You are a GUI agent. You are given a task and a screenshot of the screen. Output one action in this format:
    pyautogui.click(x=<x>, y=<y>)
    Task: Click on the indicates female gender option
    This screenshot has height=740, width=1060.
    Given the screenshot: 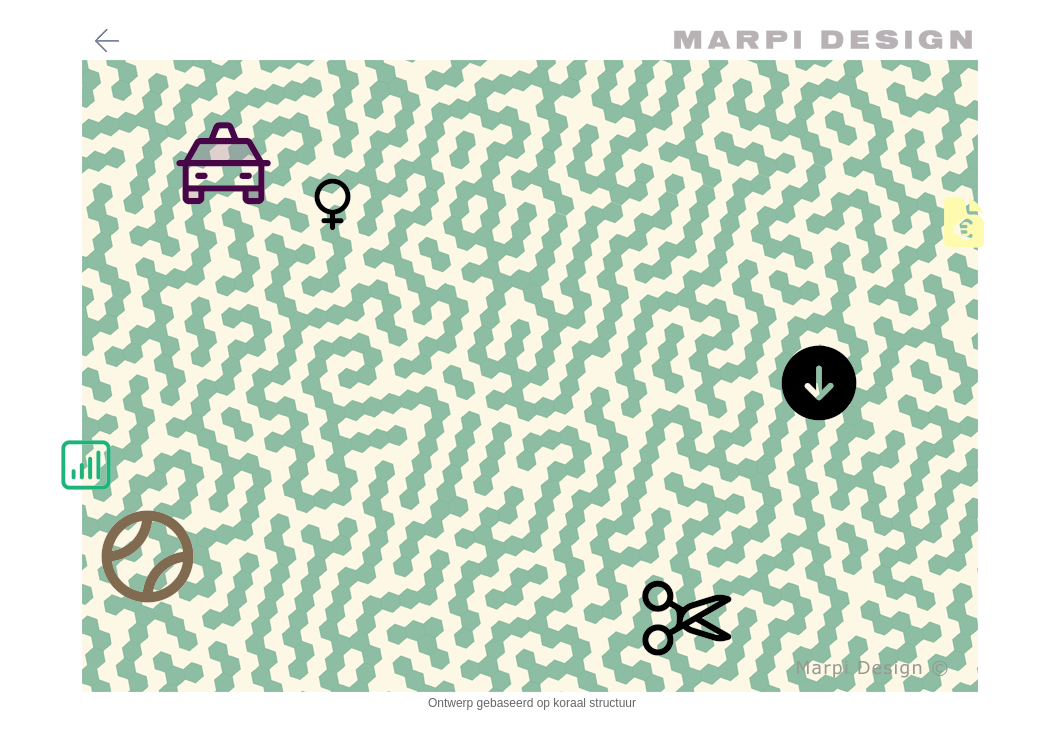 What is the action you would take?
    pyautogui.click(x=332, y=203)
    